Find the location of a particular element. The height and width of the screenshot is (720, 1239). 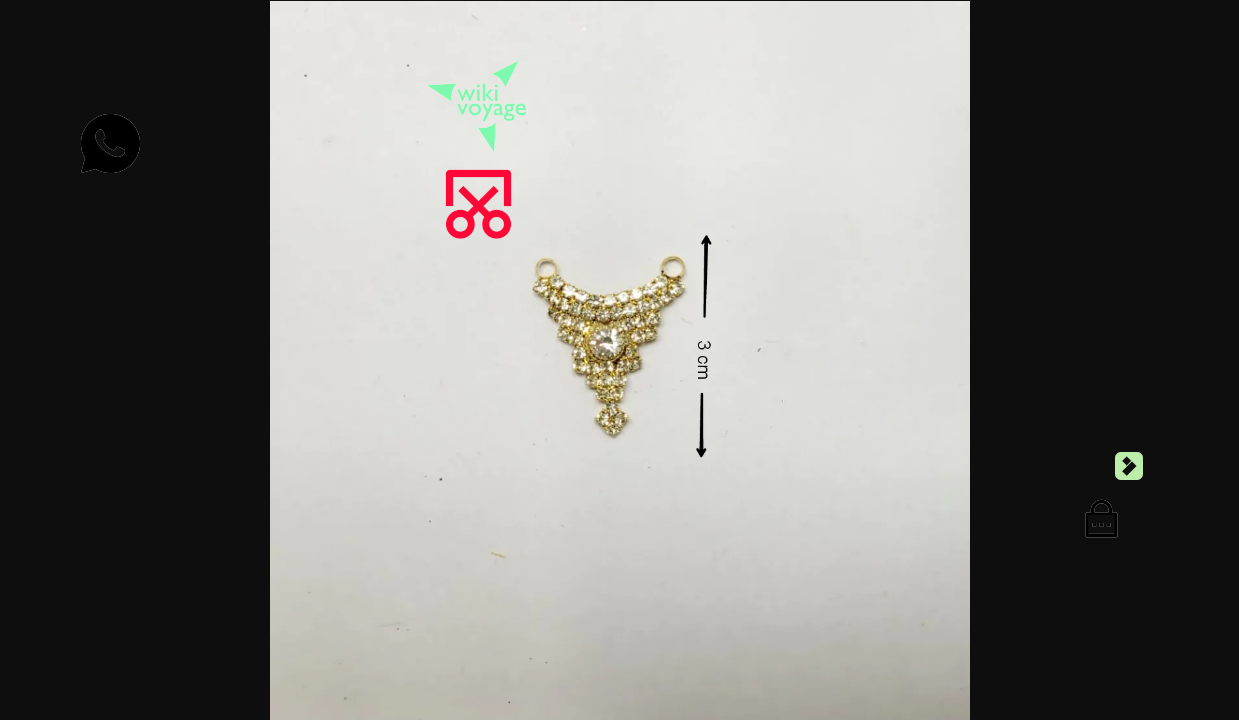

enter password to unlock is located at coordinates (1101, 519).